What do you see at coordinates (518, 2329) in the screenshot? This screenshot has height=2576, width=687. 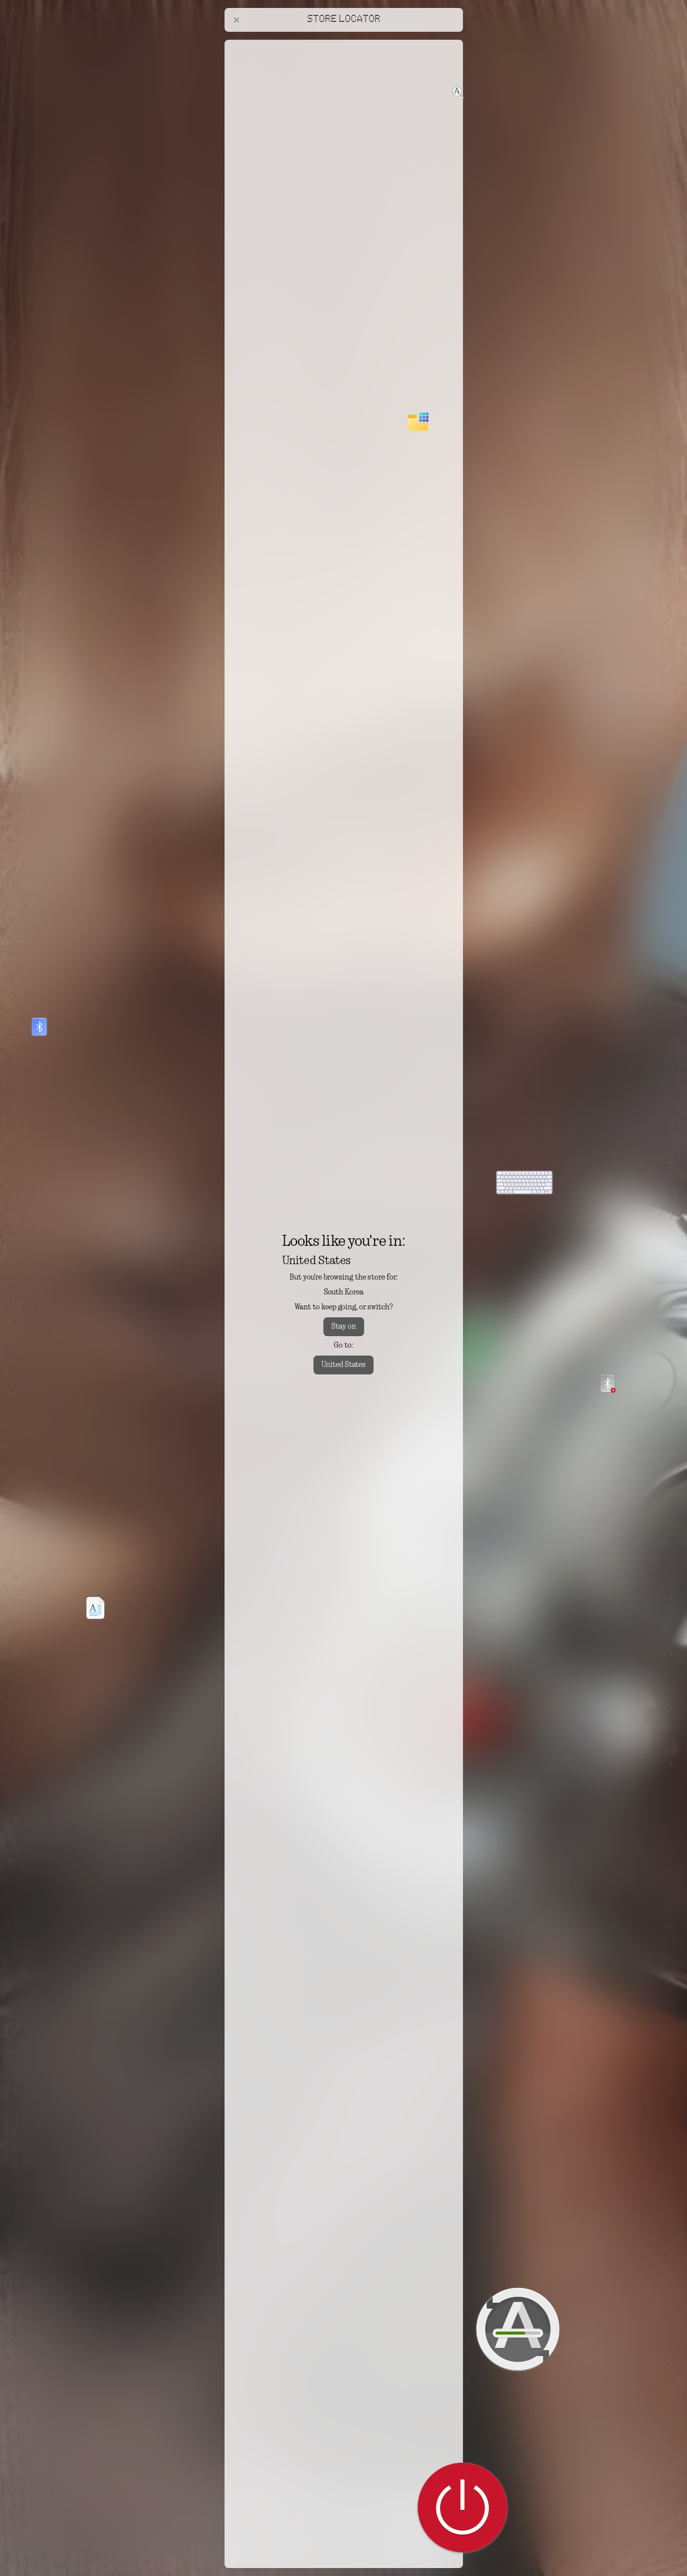 I see `open the software update manager` at bounding box center [518, 2329].